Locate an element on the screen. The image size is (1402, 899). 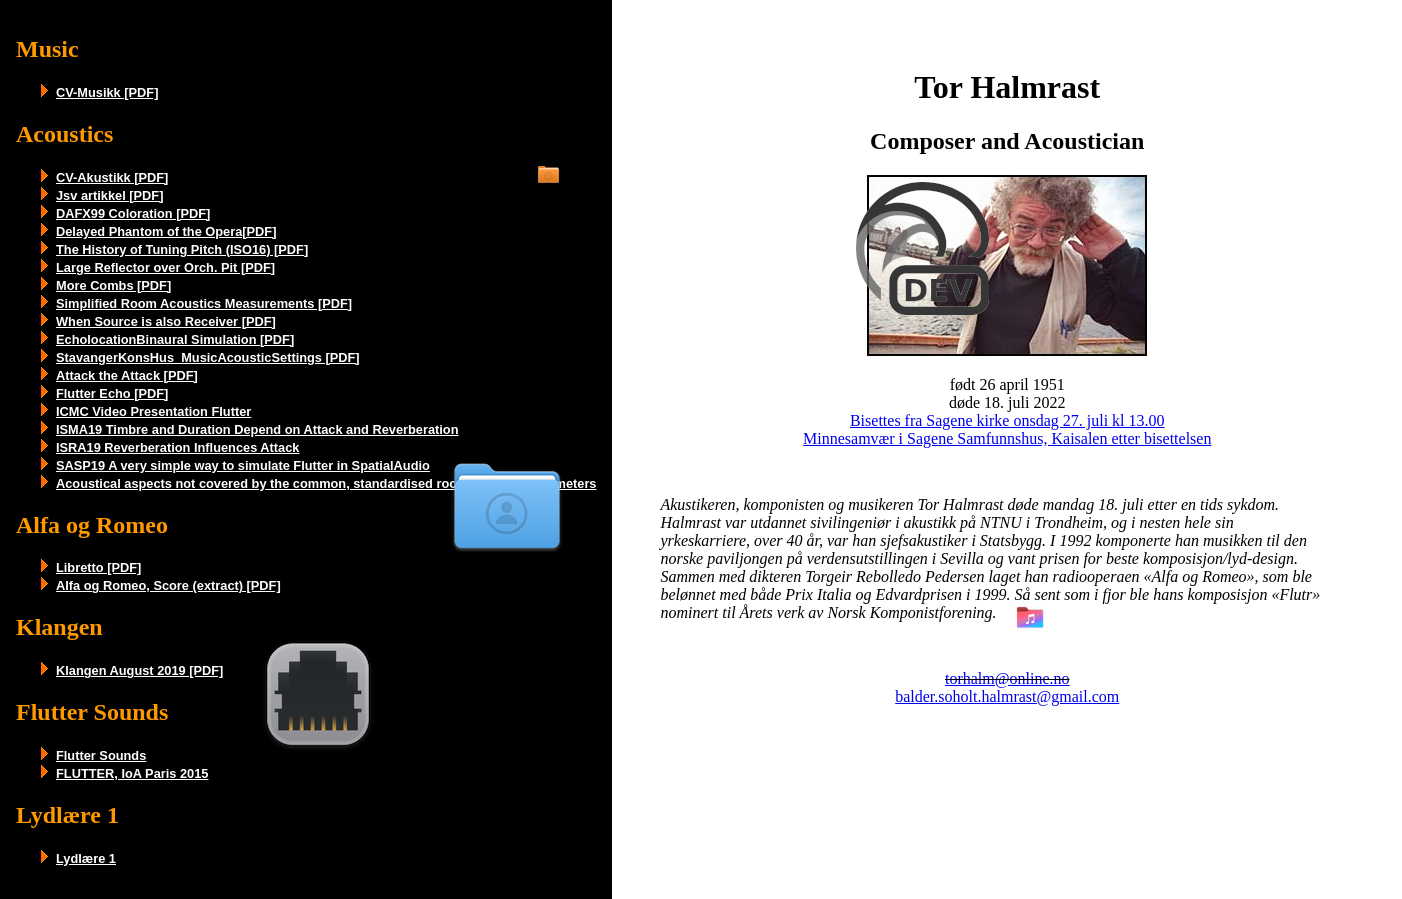
open Microsoft Edge Dev browser is located at coordinates (922, 248).